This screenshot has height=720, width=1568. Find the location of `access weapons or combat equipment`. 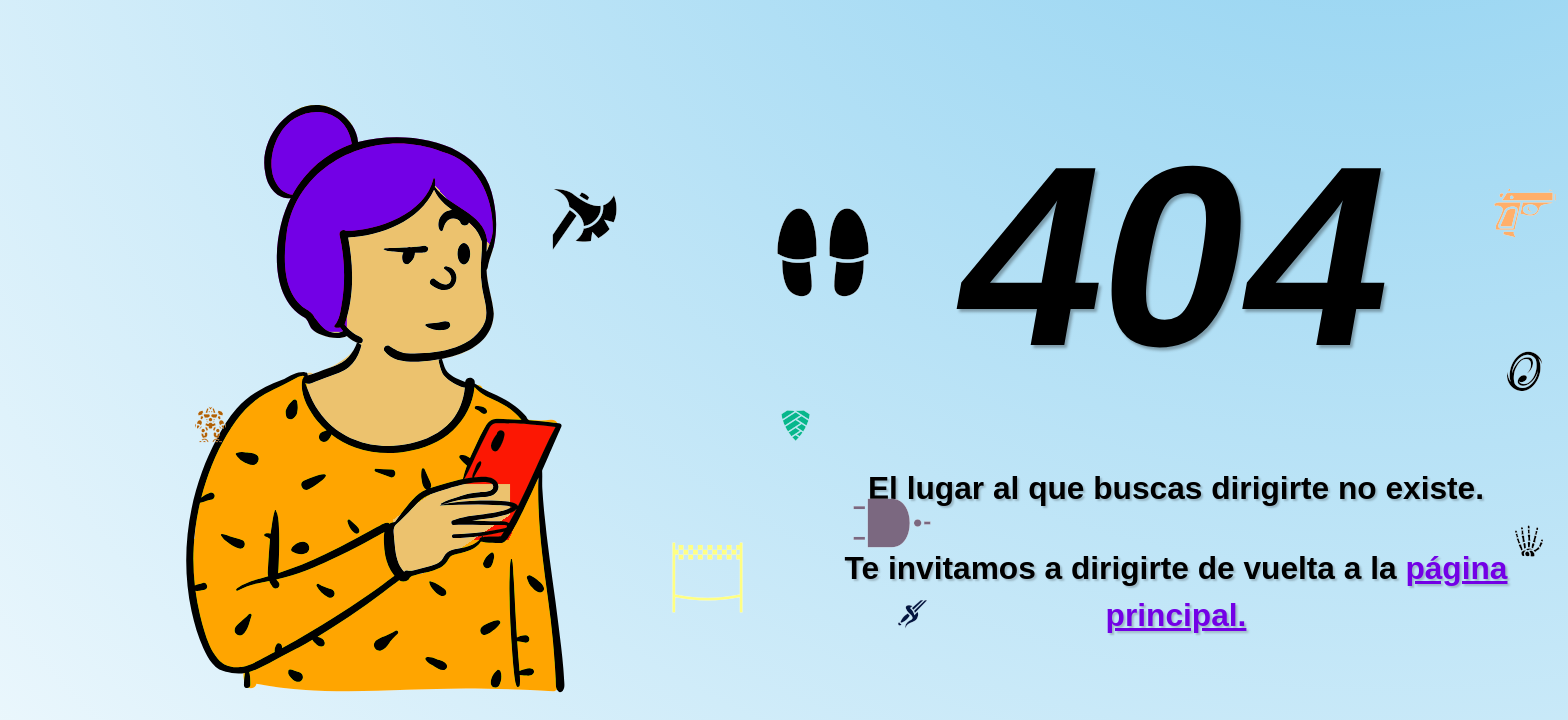

access weapons or combat equipment is located at coordinates (912, 614).